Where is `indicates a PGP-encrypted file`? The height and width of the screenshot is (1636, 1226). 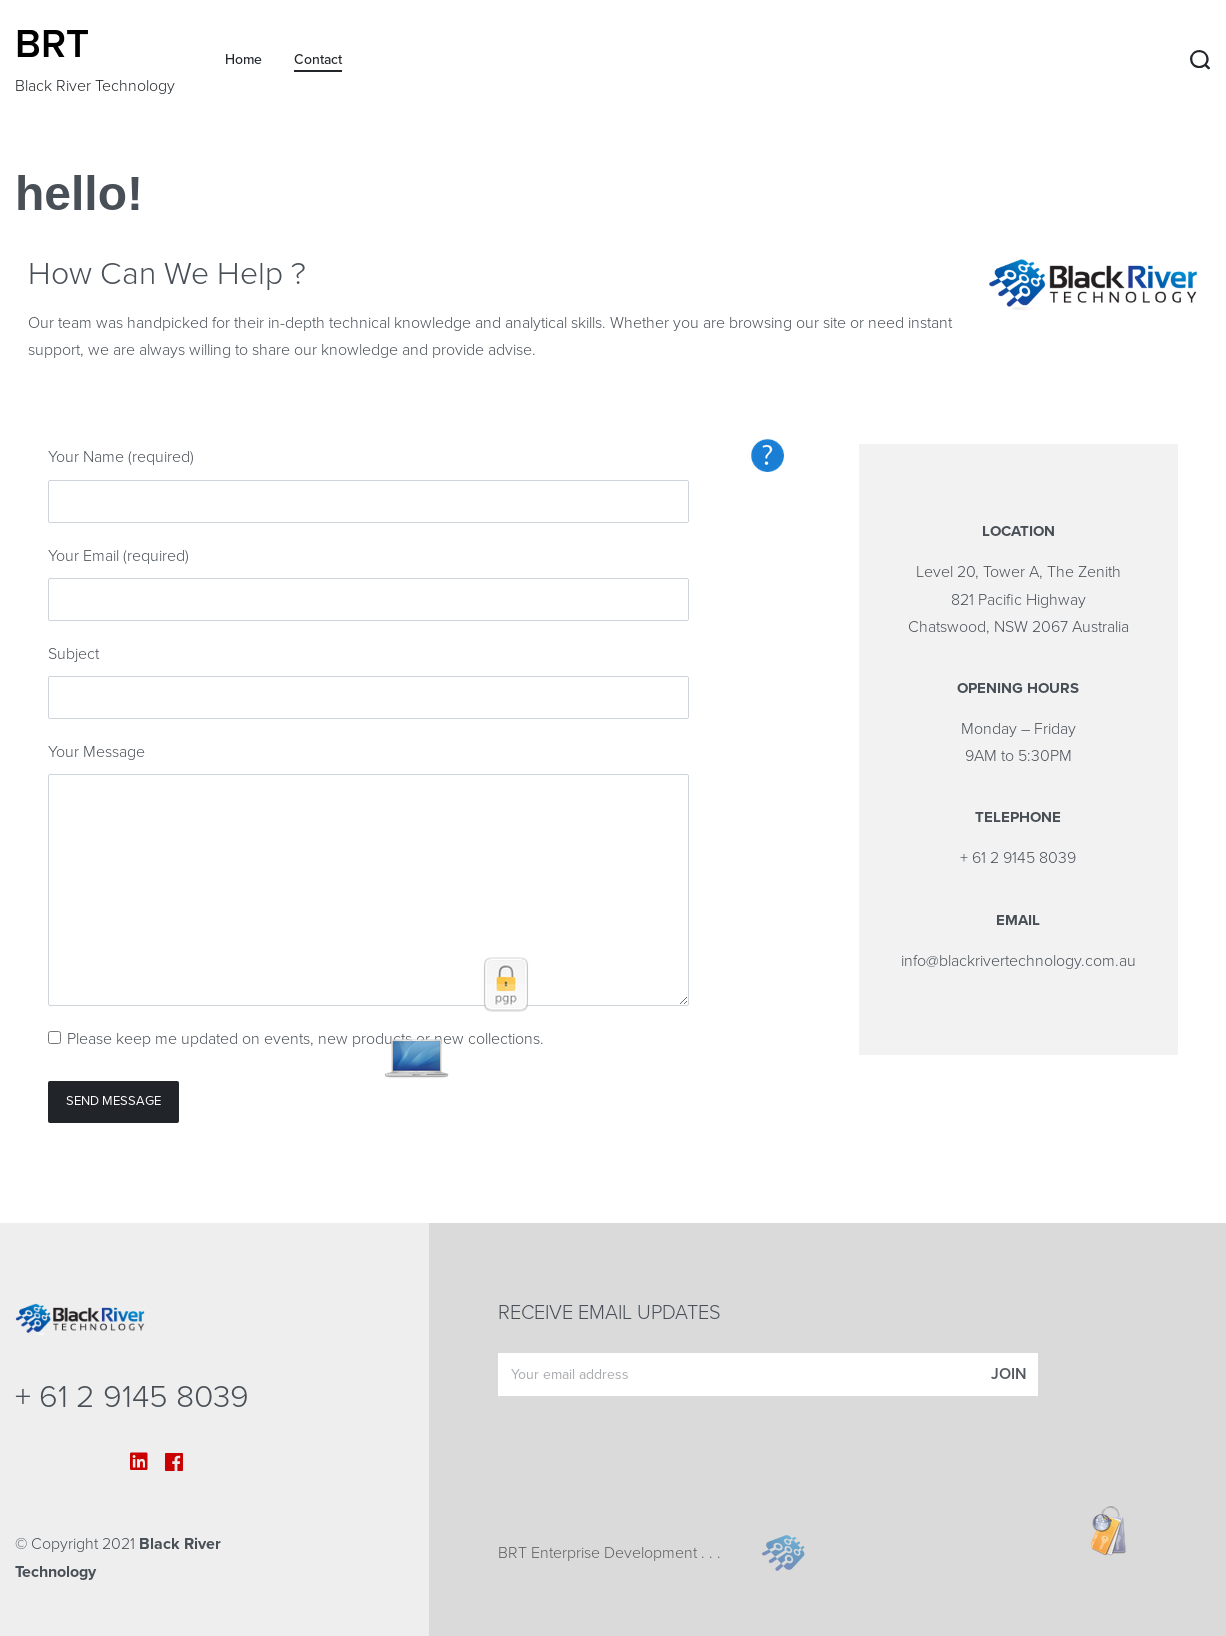 indicates a PGP-encrypted file is located at coordinates (506, 984).